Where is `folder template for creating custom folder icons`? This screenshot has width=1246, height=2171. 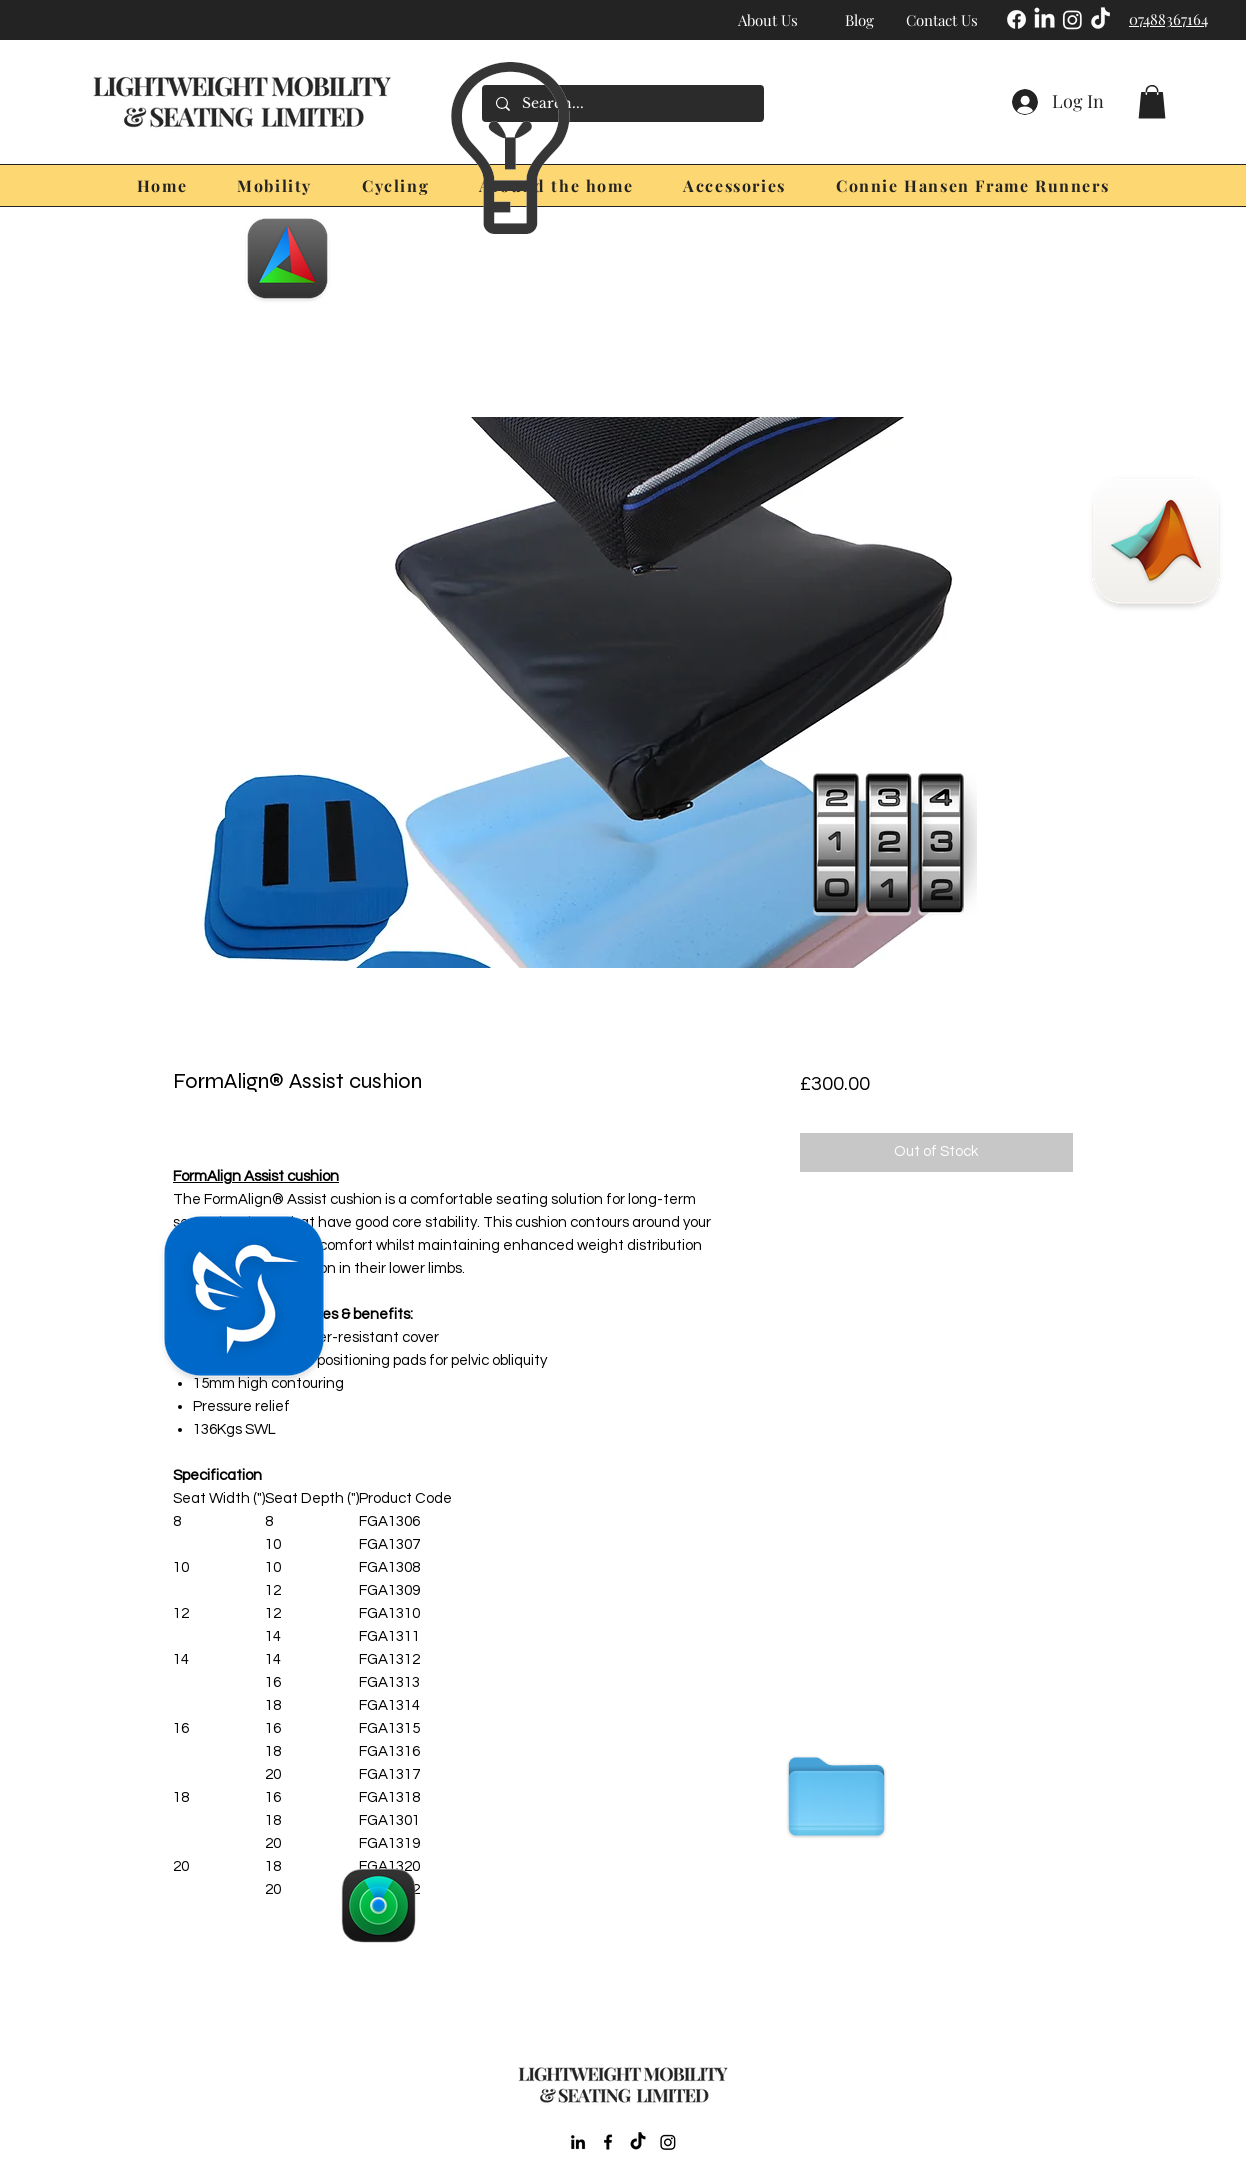
folder template for creating custom folder icons is located at coordinates (836, 1796).